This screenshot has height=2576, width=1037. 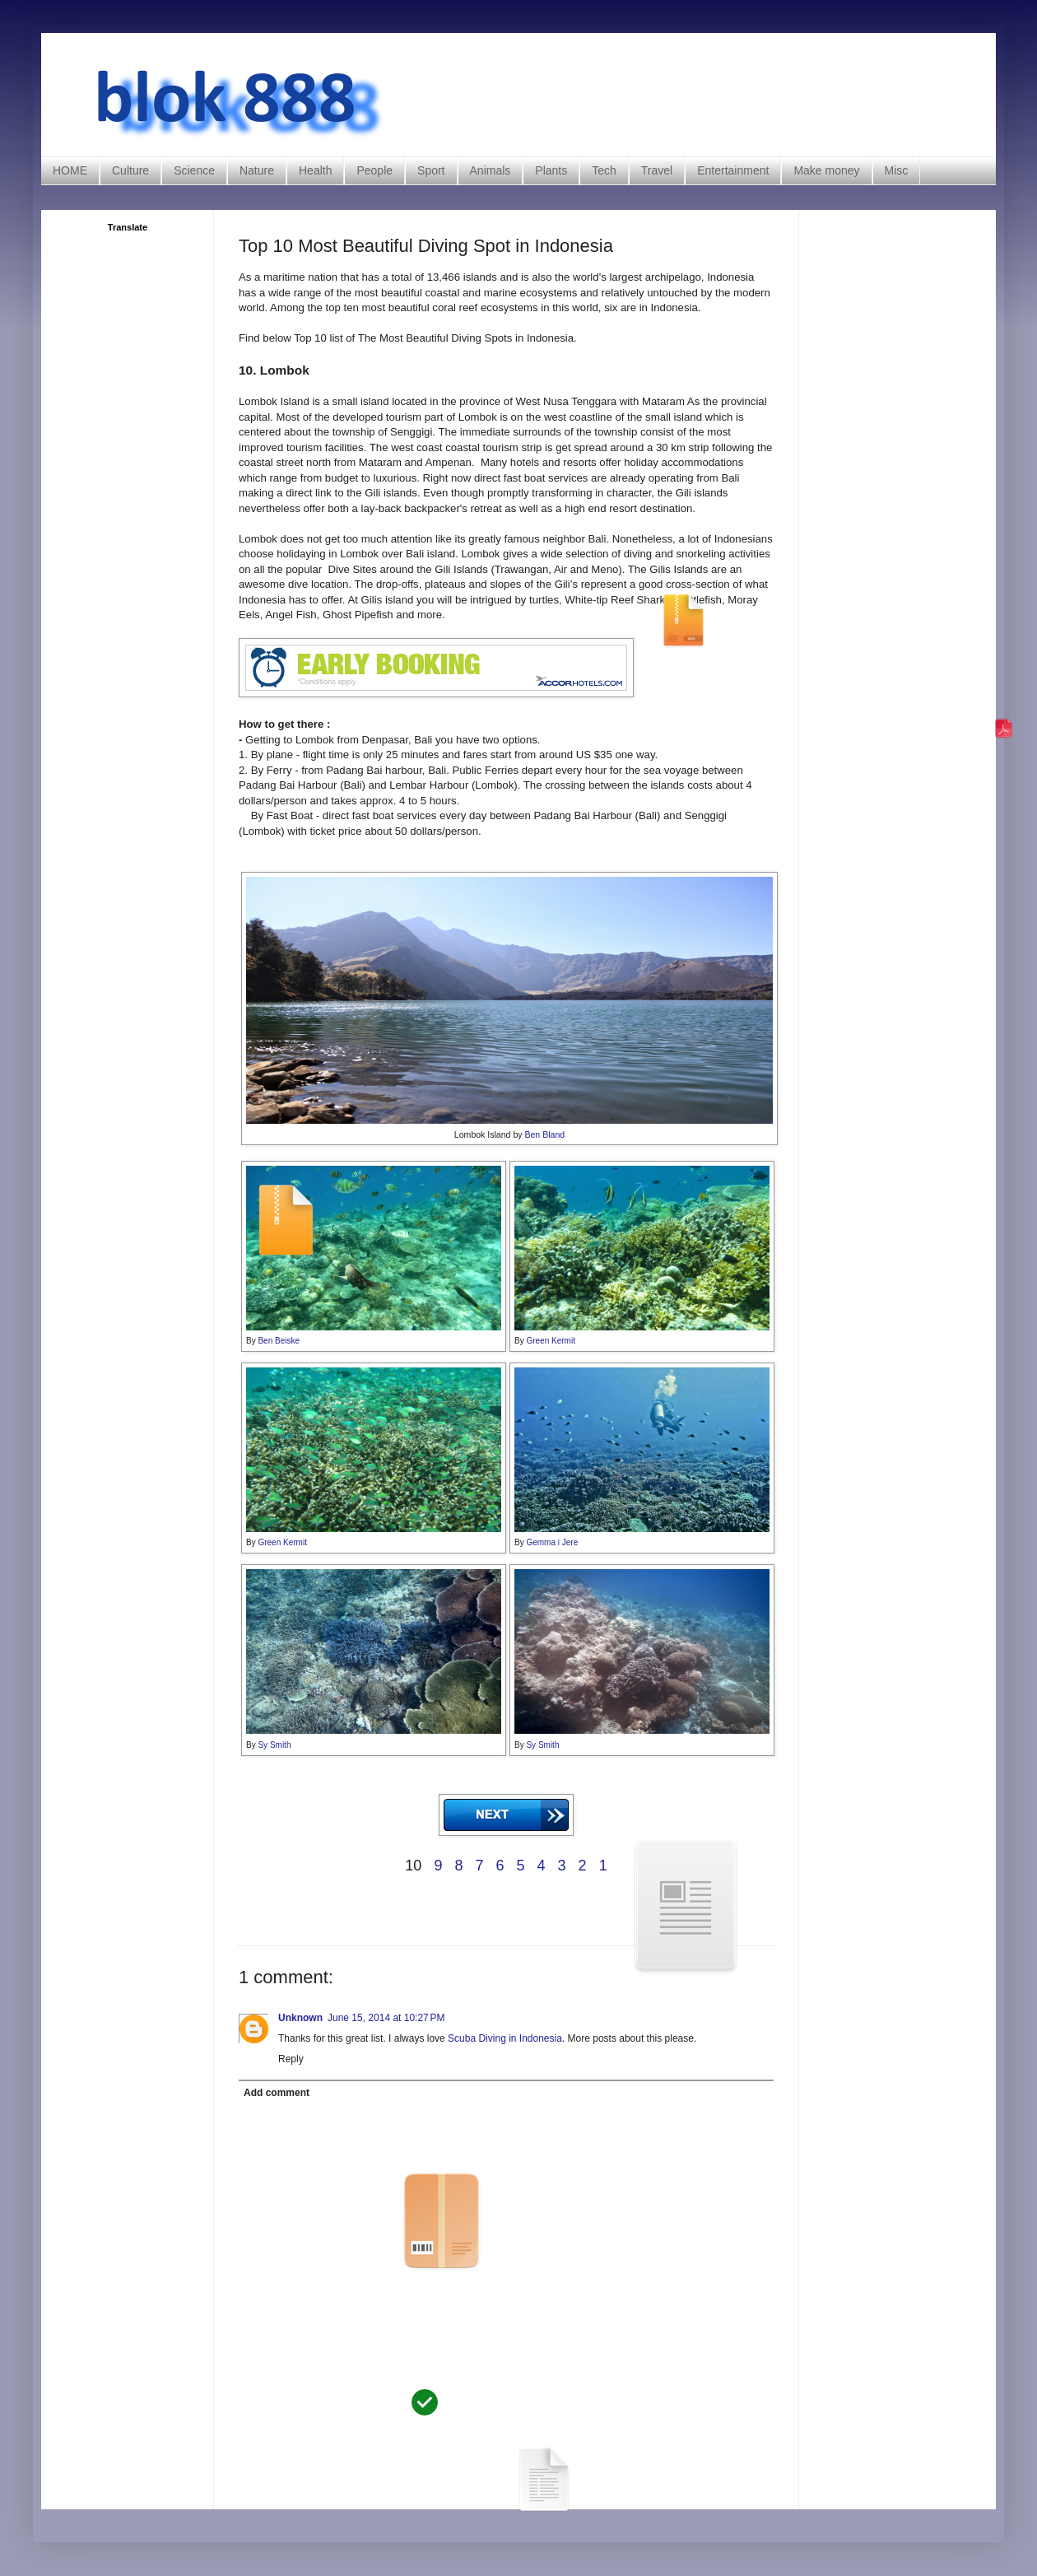 What do you see at coordinates (441, 2220) in the screenshot?
I see `open a compressed archive file` at bounding box center [441, 2220].